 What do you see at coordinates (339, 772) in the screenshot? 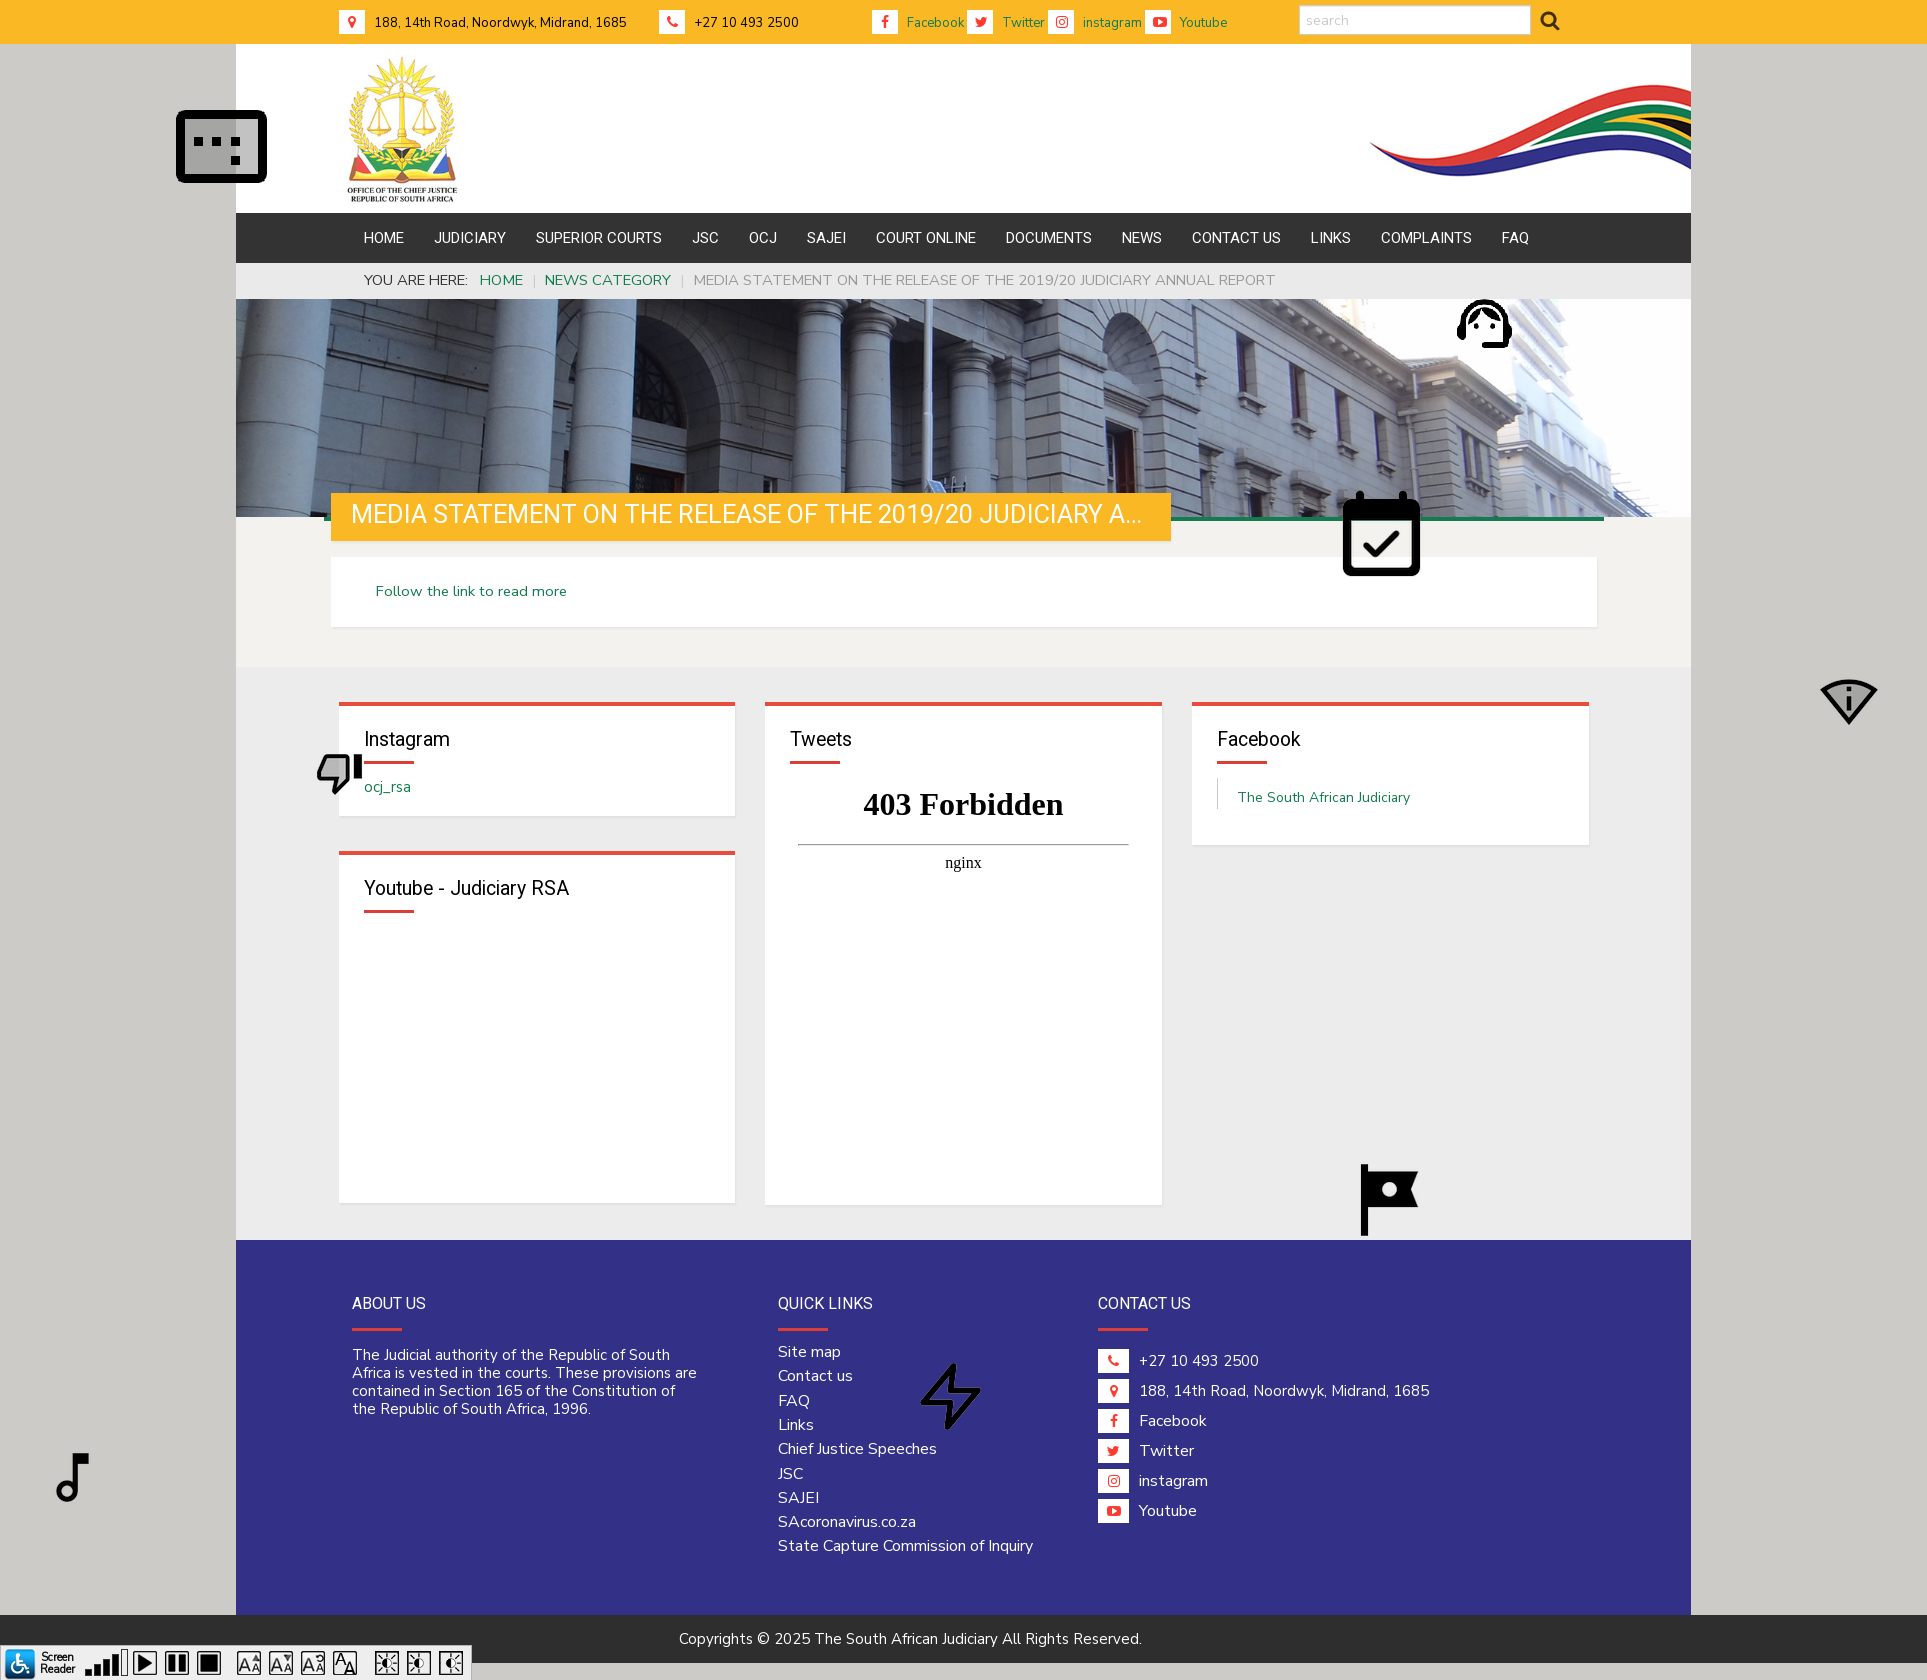
I see `dislike or downvote content` at bounding box center [339, 772].